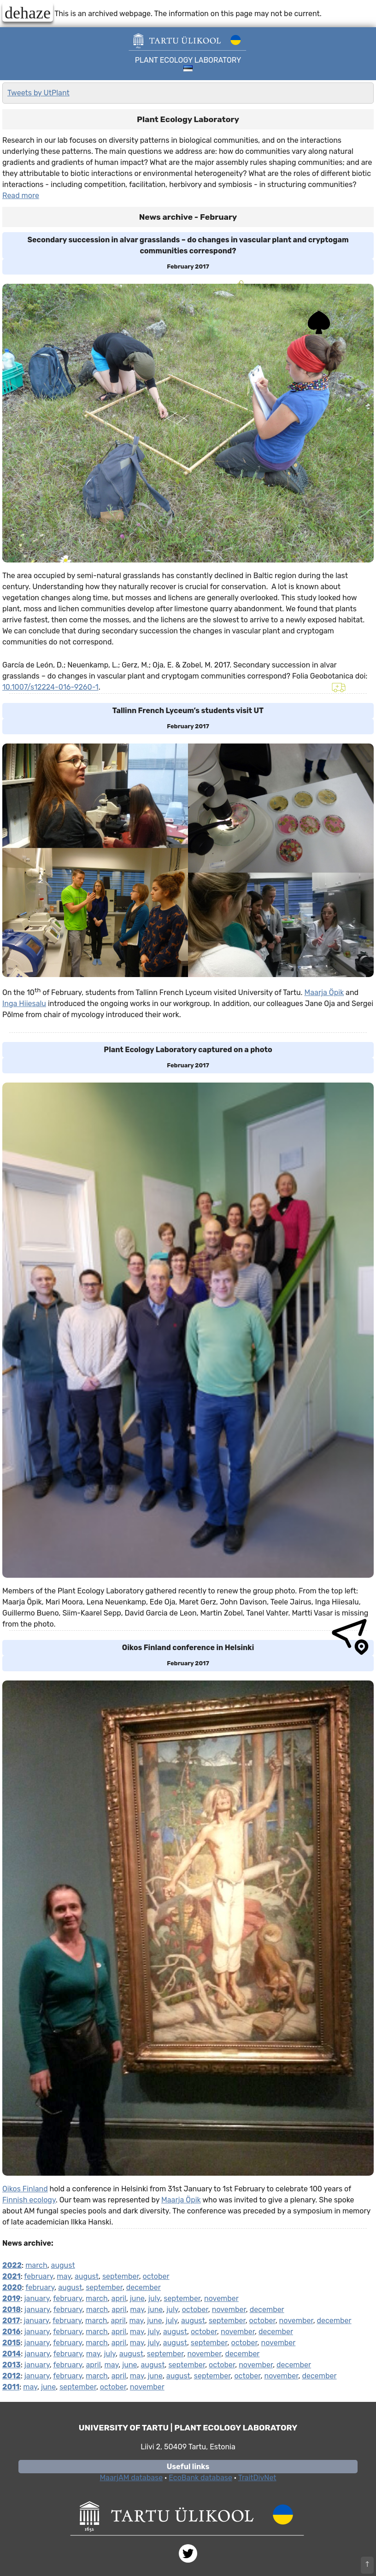 This screenshot has height=2576, width=376. Describe the element at coordinates (349, 1636) in the screenshot. I see `send current location` at that location.